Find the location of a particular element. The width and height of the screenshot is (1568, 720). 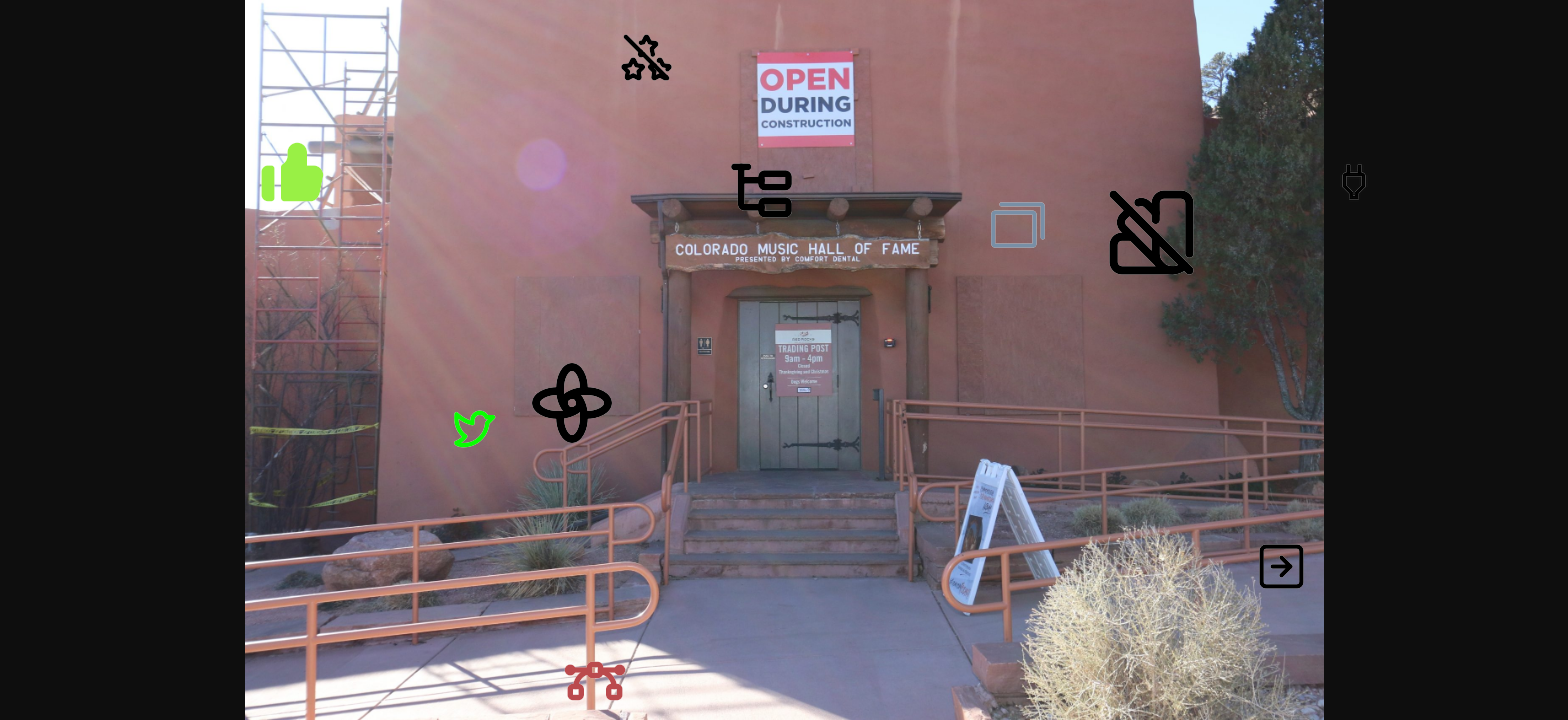

disable color picker or swatch tool is located at coordinates (1151, 232).